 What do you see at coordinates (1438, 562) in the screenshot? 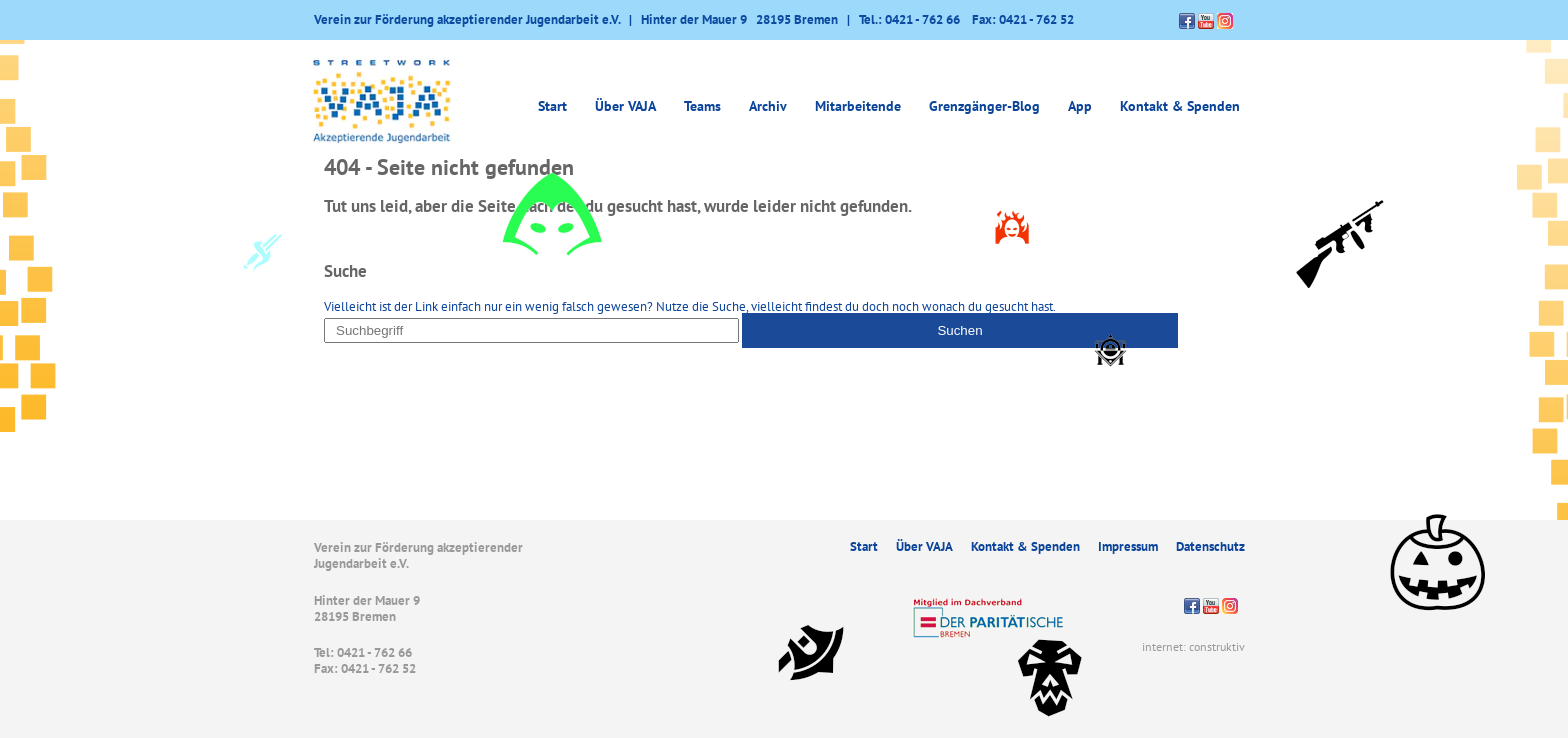
I see `access halloween-themed content or events` at bounding box center [1438, 562].